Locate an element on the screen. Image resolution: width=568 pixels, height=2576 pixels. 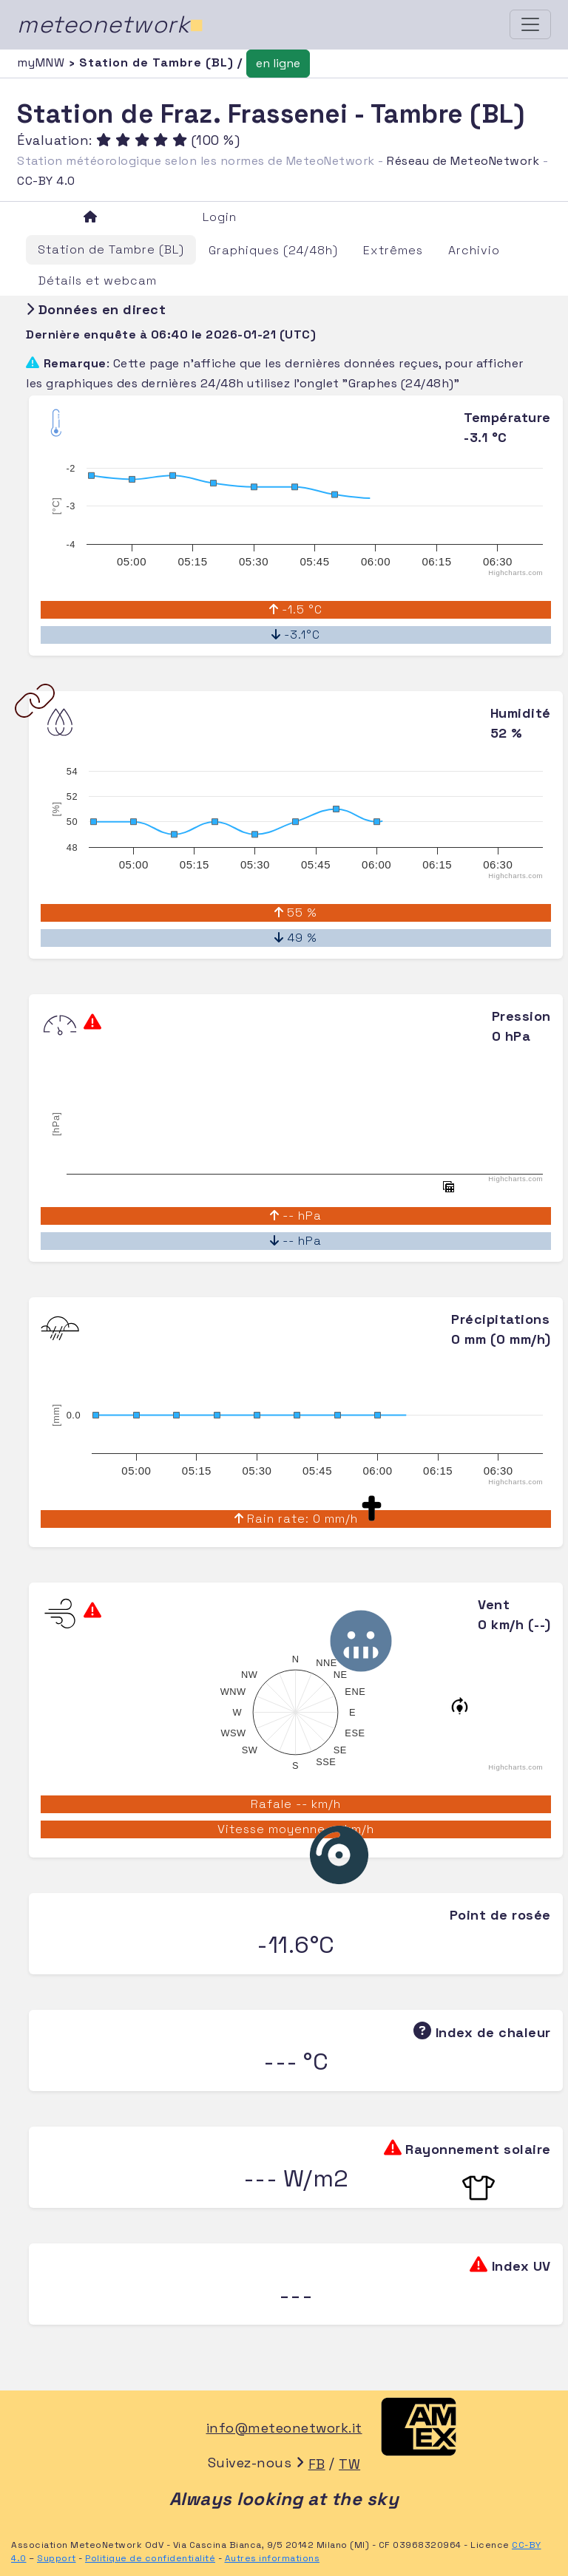
access music or audio library is located at coordinates (339, 1855).